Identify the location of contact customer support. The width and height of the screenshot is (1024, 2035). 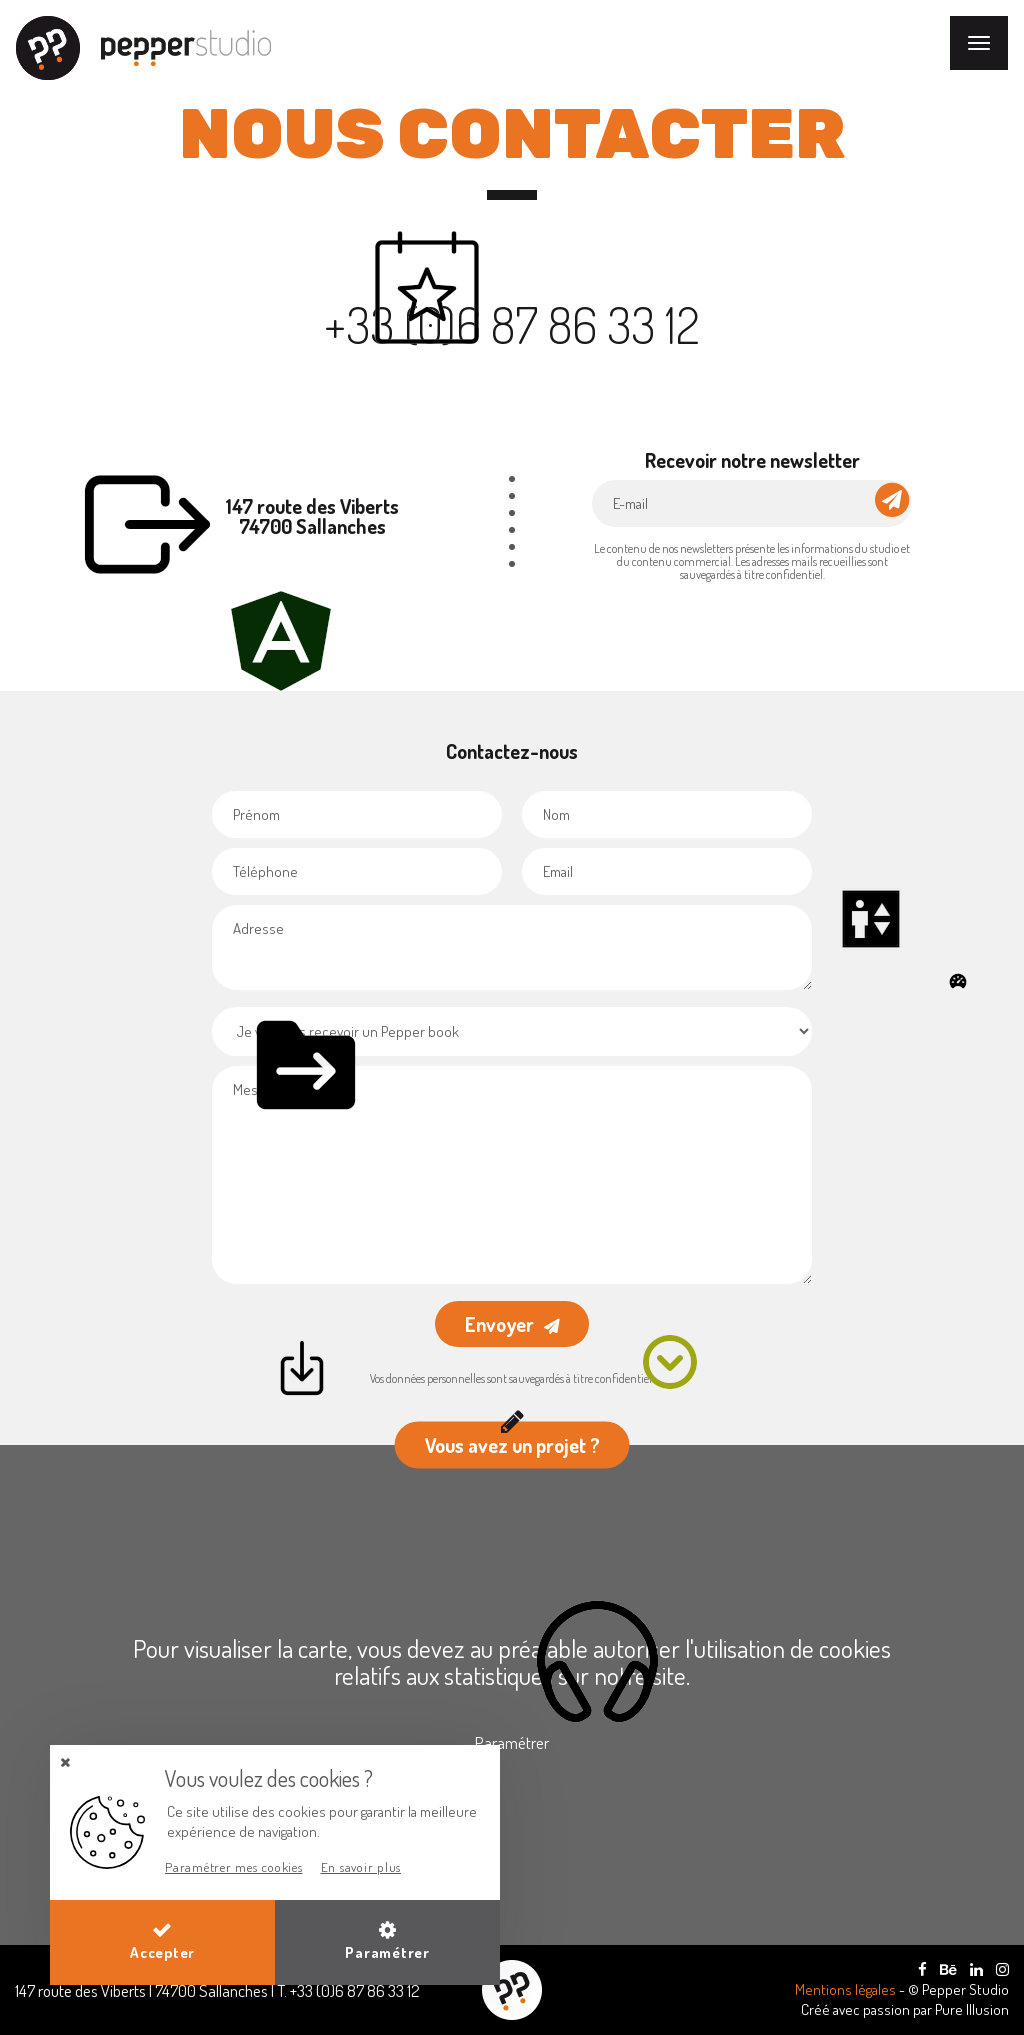
(597, 1661).